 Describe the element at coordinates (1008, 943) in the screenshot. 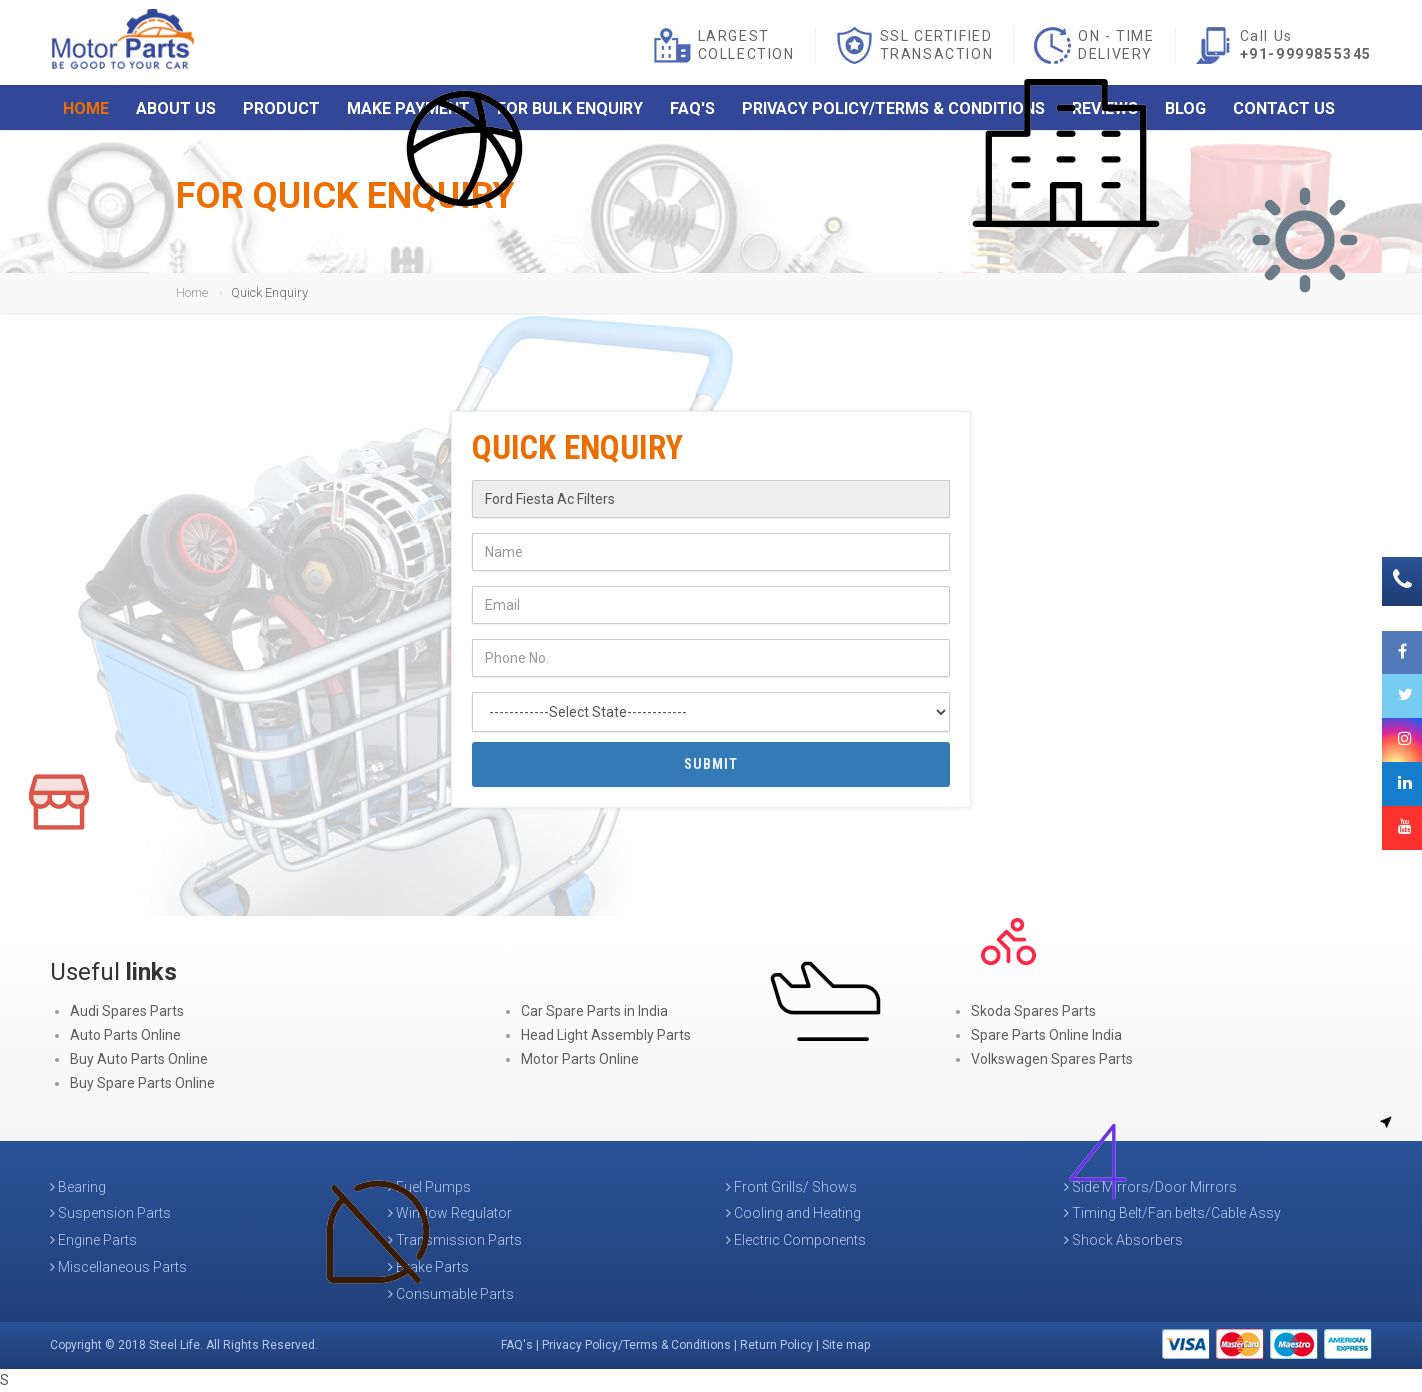

I see `access cycling or bike-related features` at that location.